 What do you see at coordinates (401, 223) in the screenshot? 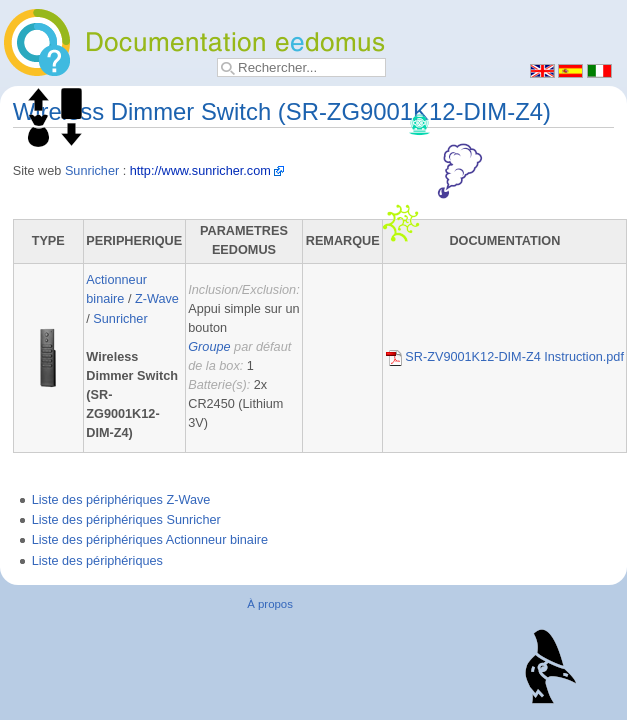
I see `decorative flourish or ornamental design element` at bounding box center [401, 223].